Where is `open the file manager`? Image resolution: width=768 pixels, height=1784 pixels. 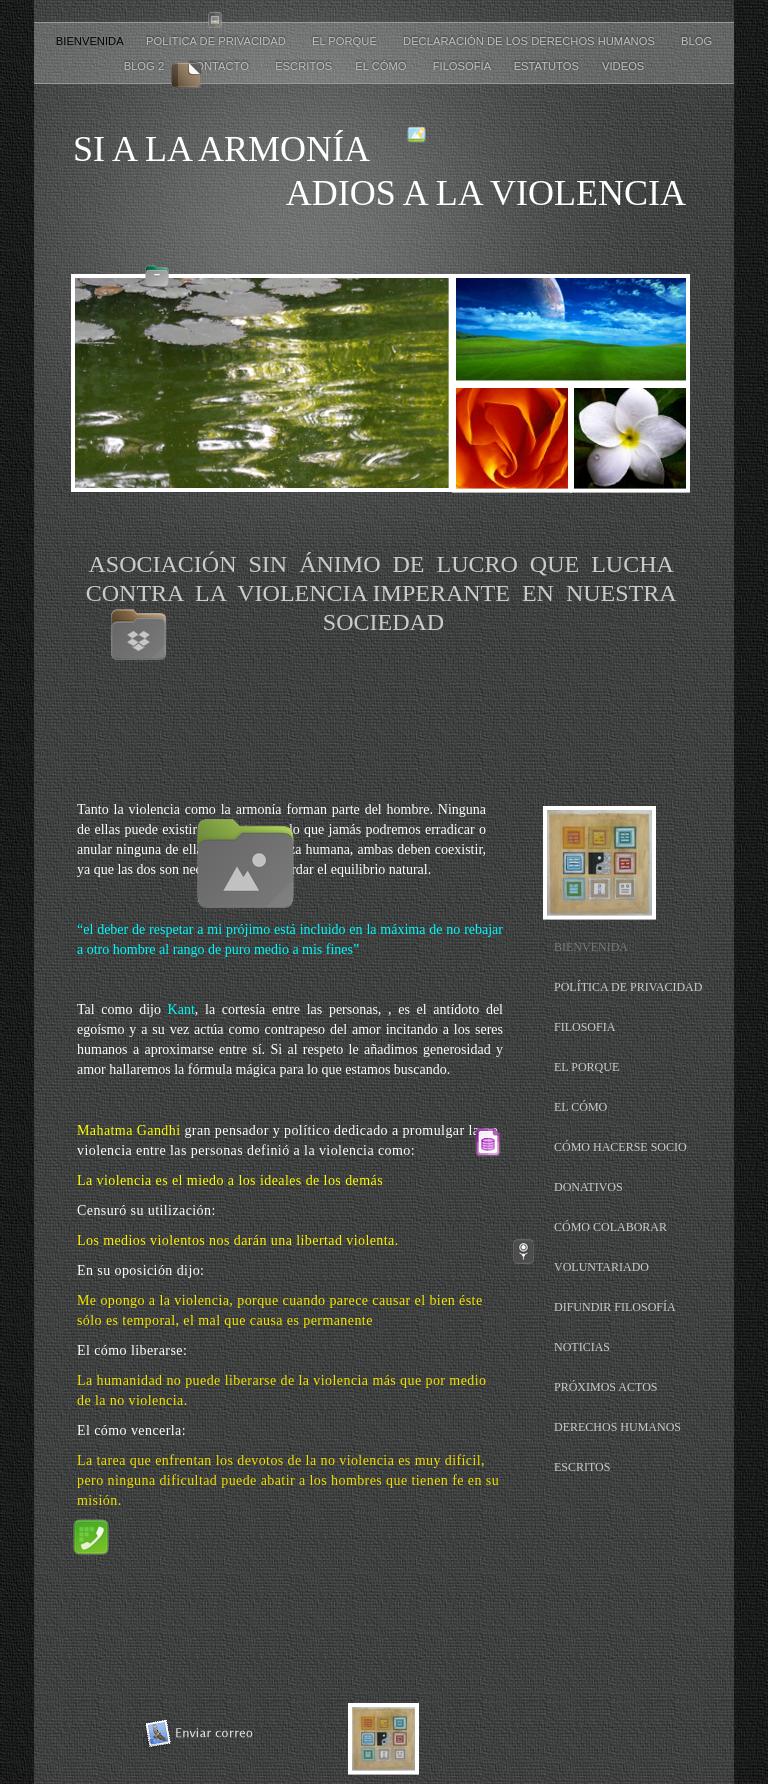
open the file manager is located at coordinates (157, 276).